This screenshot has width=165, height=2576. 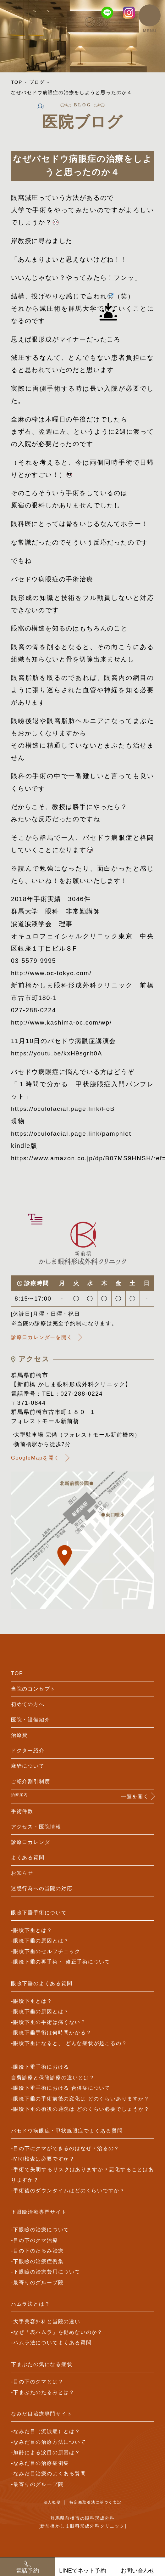 I want to click on read articles from the new york times, so click(x=35, y=1219).